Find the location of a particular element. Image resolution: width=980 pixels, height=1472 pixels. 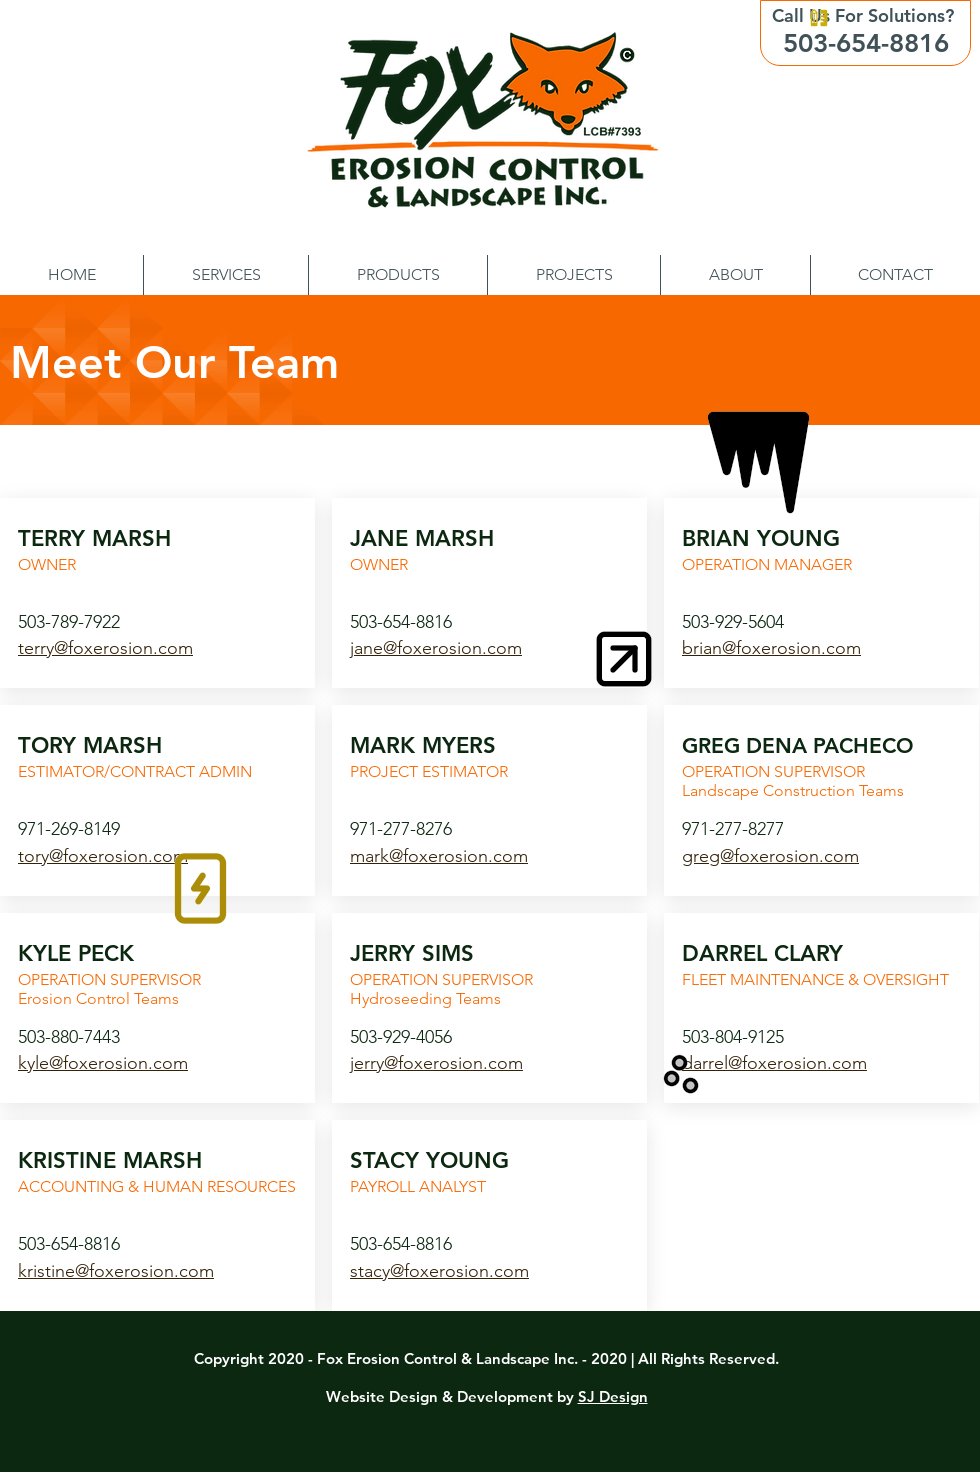

indicates freezing or cold weather conditions is located at coordinates (758, 462).